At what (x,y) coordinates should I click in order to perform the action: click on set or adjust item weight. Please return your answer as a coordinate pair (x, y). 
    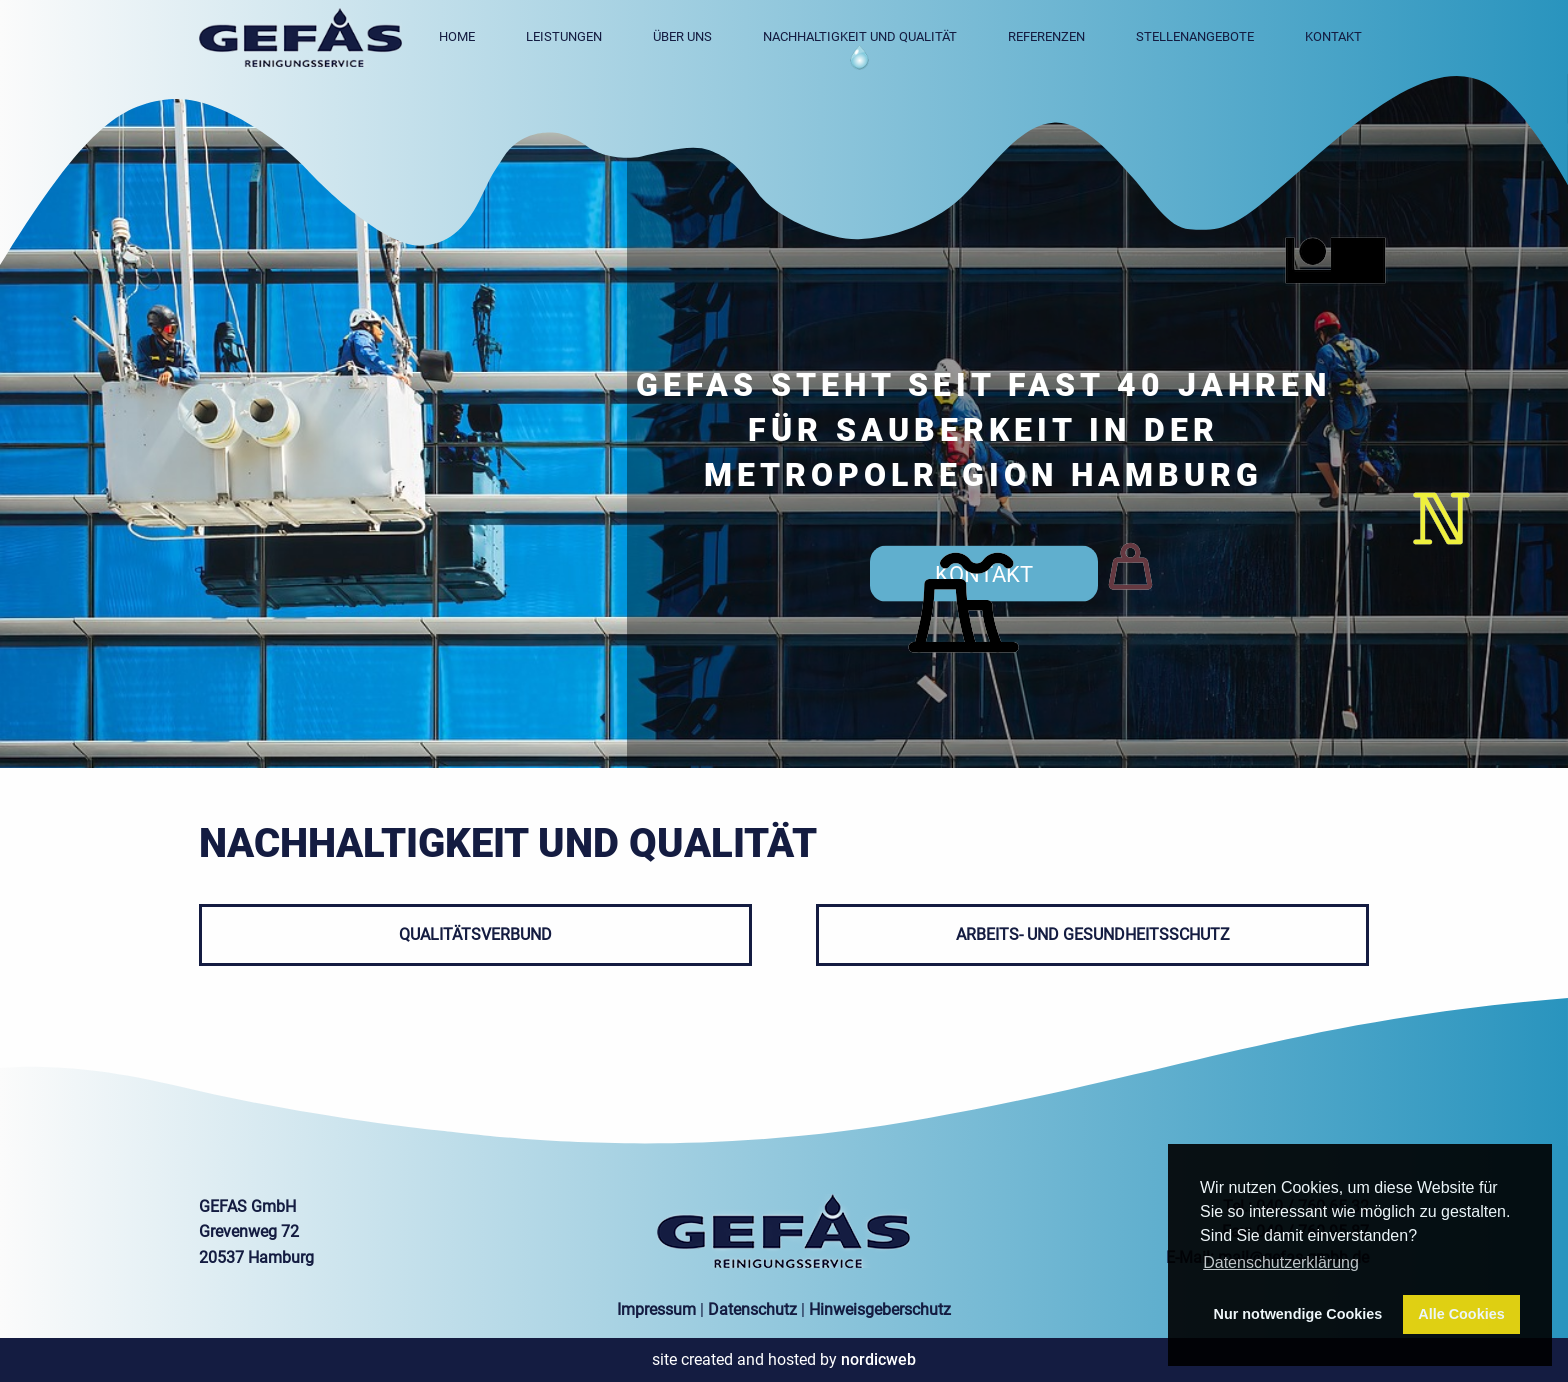
    Looking at the image, I should click on (1130, 567).